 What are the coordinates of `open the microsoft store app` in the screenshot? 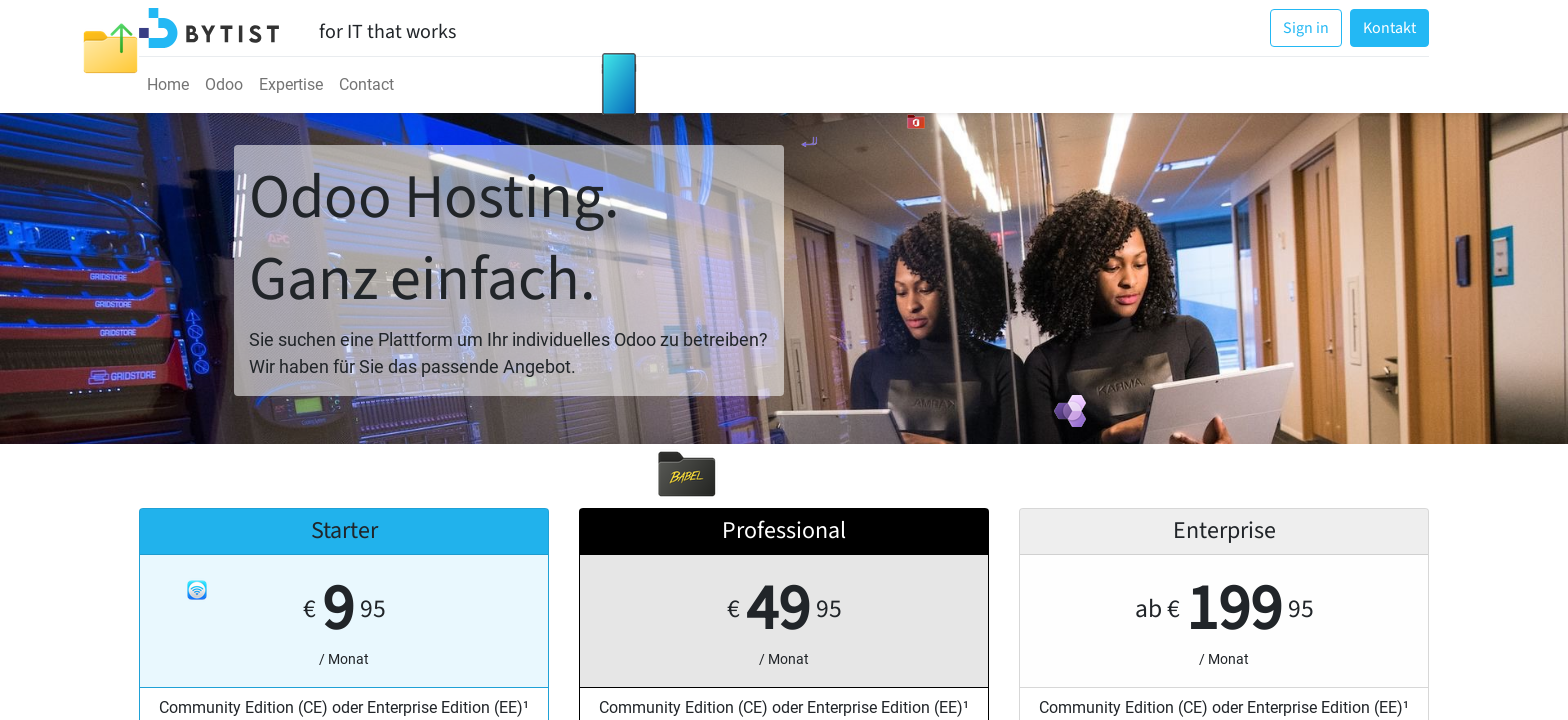 It's located at (1070, 411).